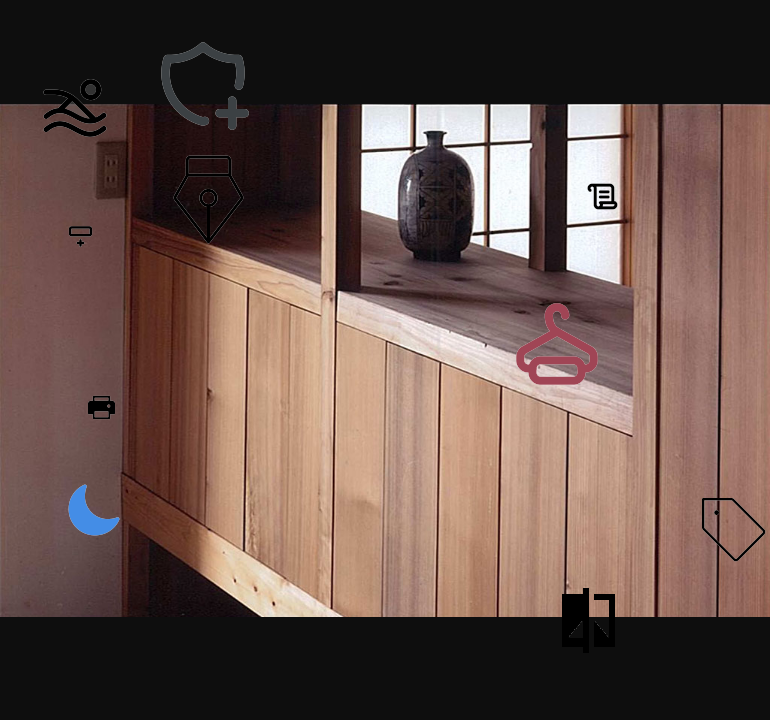  What do you see at coordinates (80, 236) in the screenshot?
I see `insert a new row below` at bounding box center [80, 236].